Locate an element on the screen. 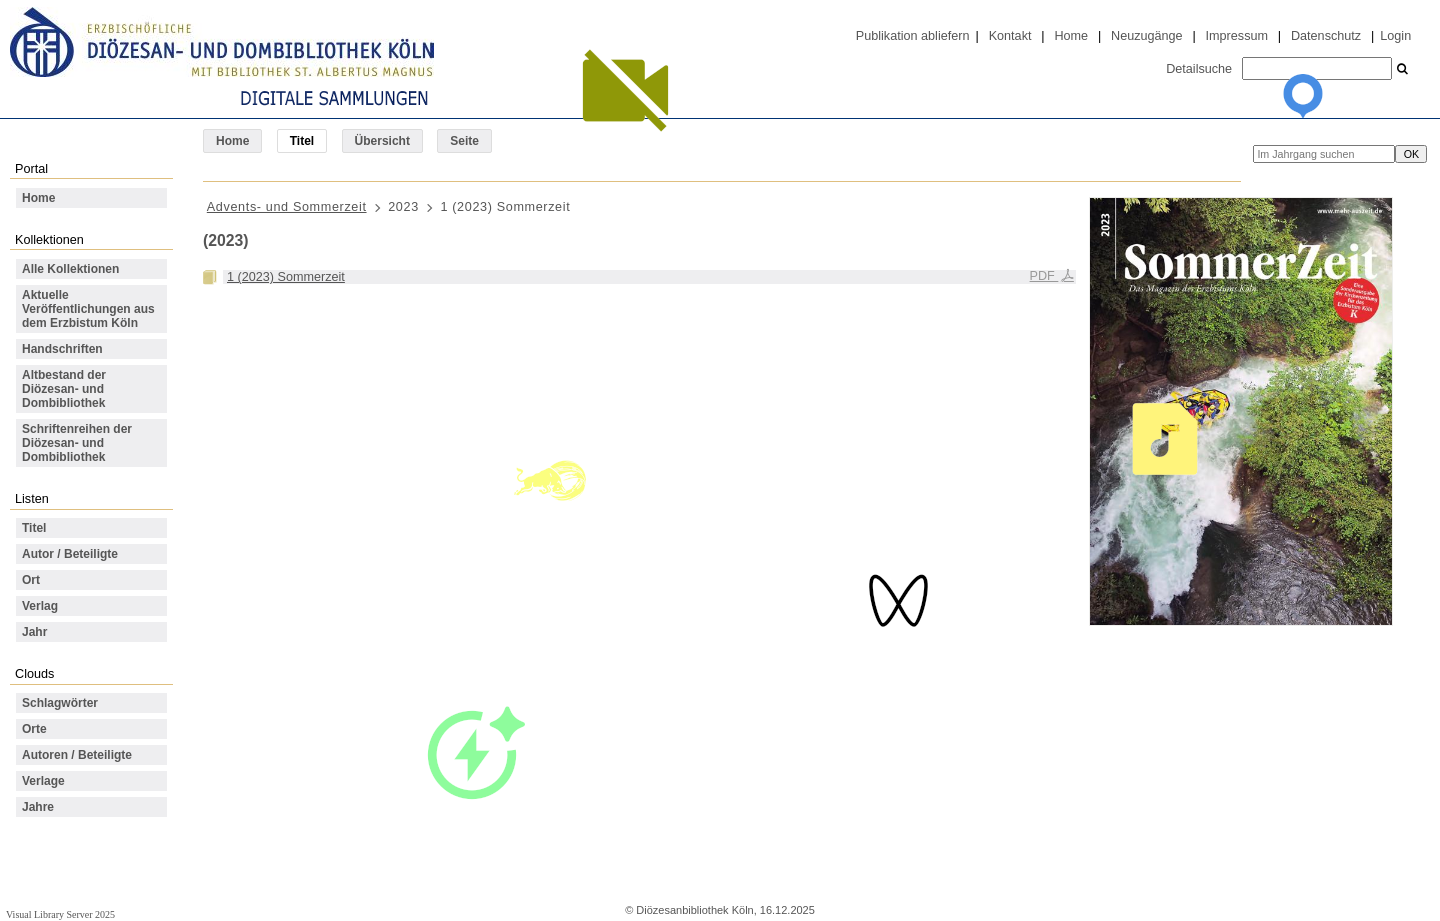 This screenshot has height=921, width=1440. open an audio or music file is located at coordinates (1165, 439).